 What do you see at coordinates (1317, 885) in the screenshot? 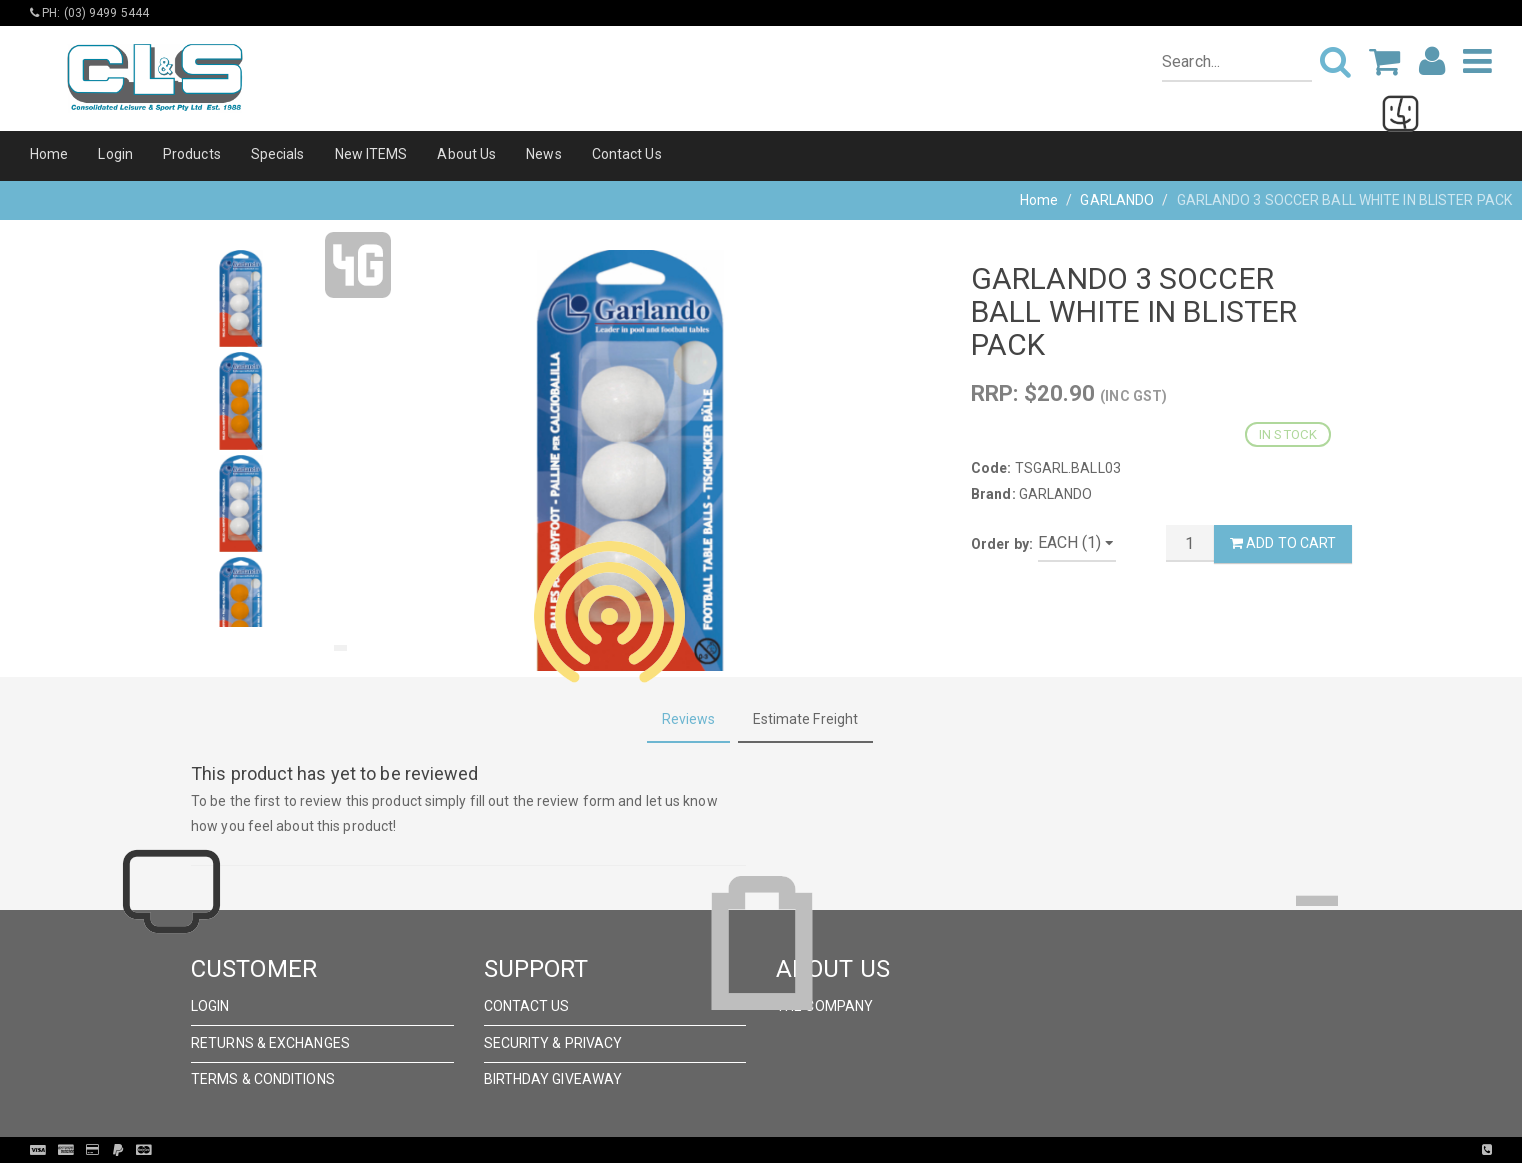
I see `minimize the current window` at bounding box center [1317, 885].